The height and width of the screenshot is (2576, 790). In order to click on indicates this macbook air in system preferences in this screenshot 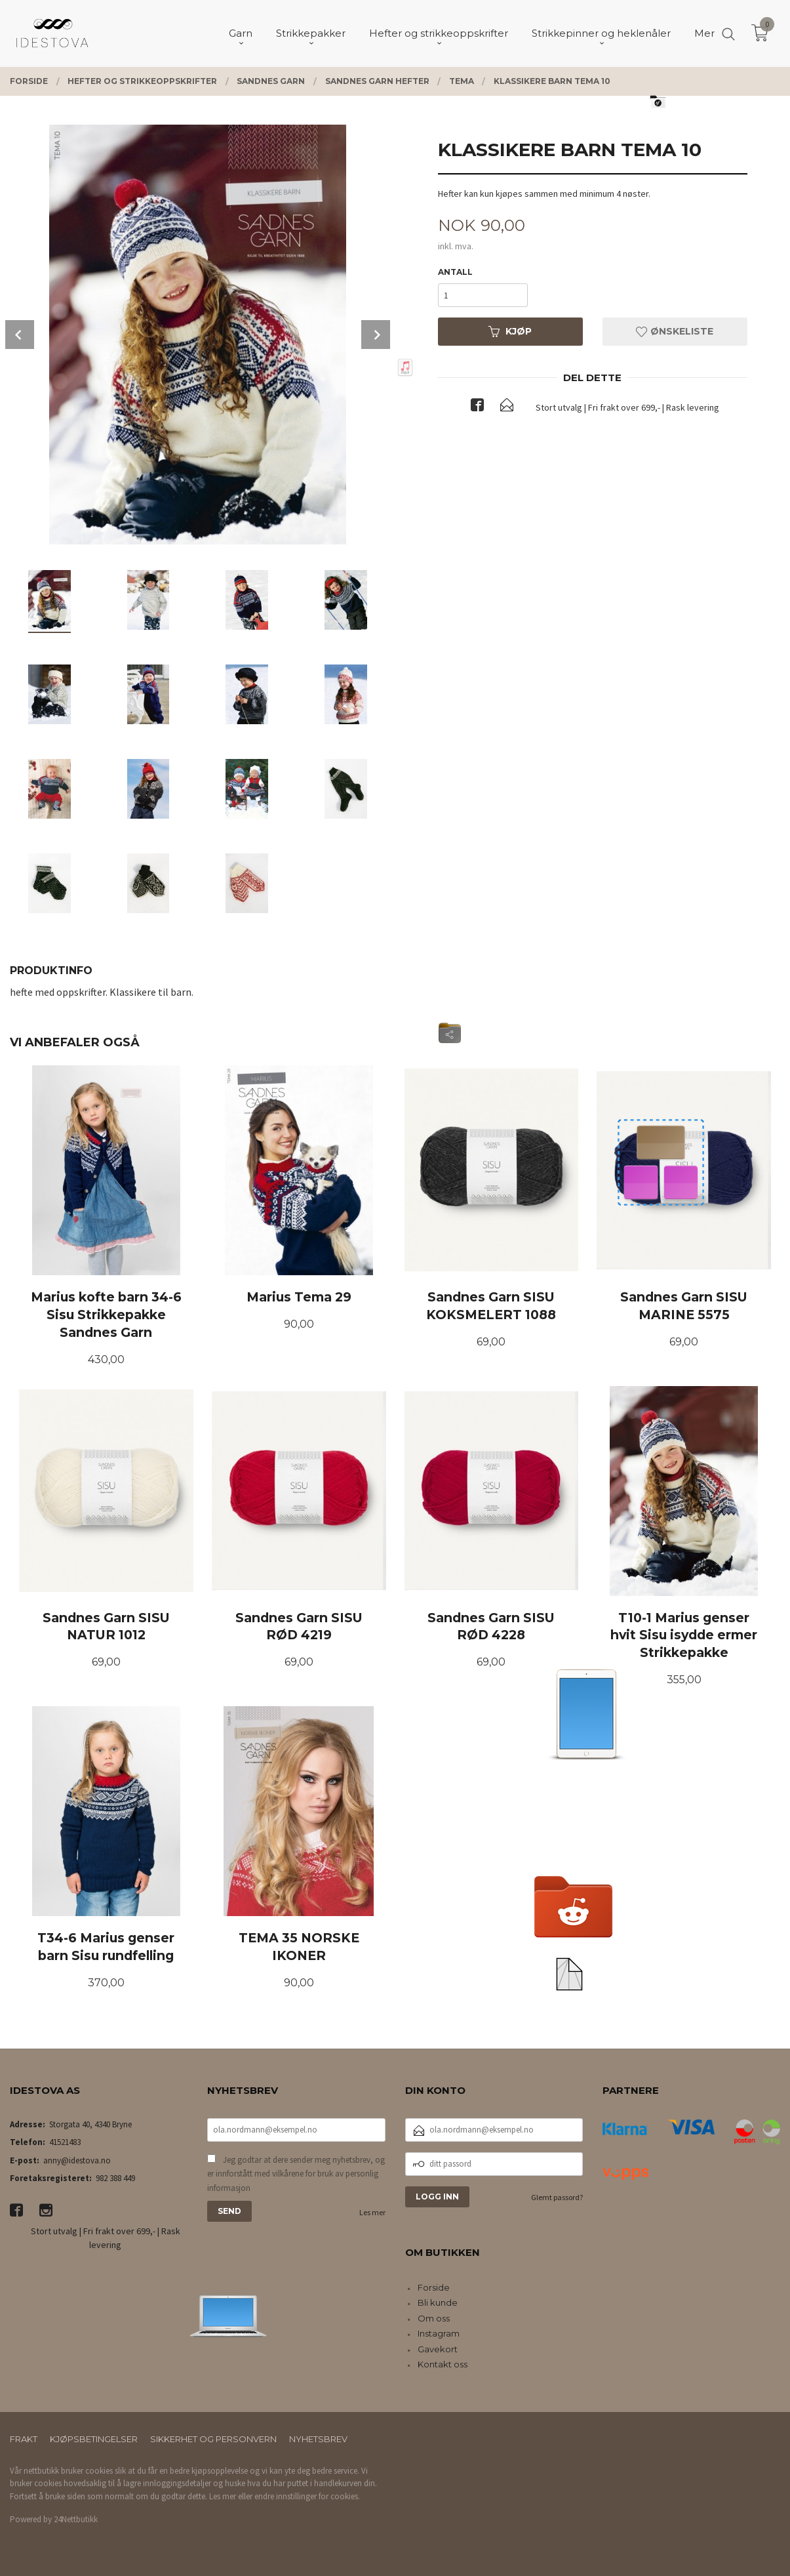, I will do `click(228, 2310)`.